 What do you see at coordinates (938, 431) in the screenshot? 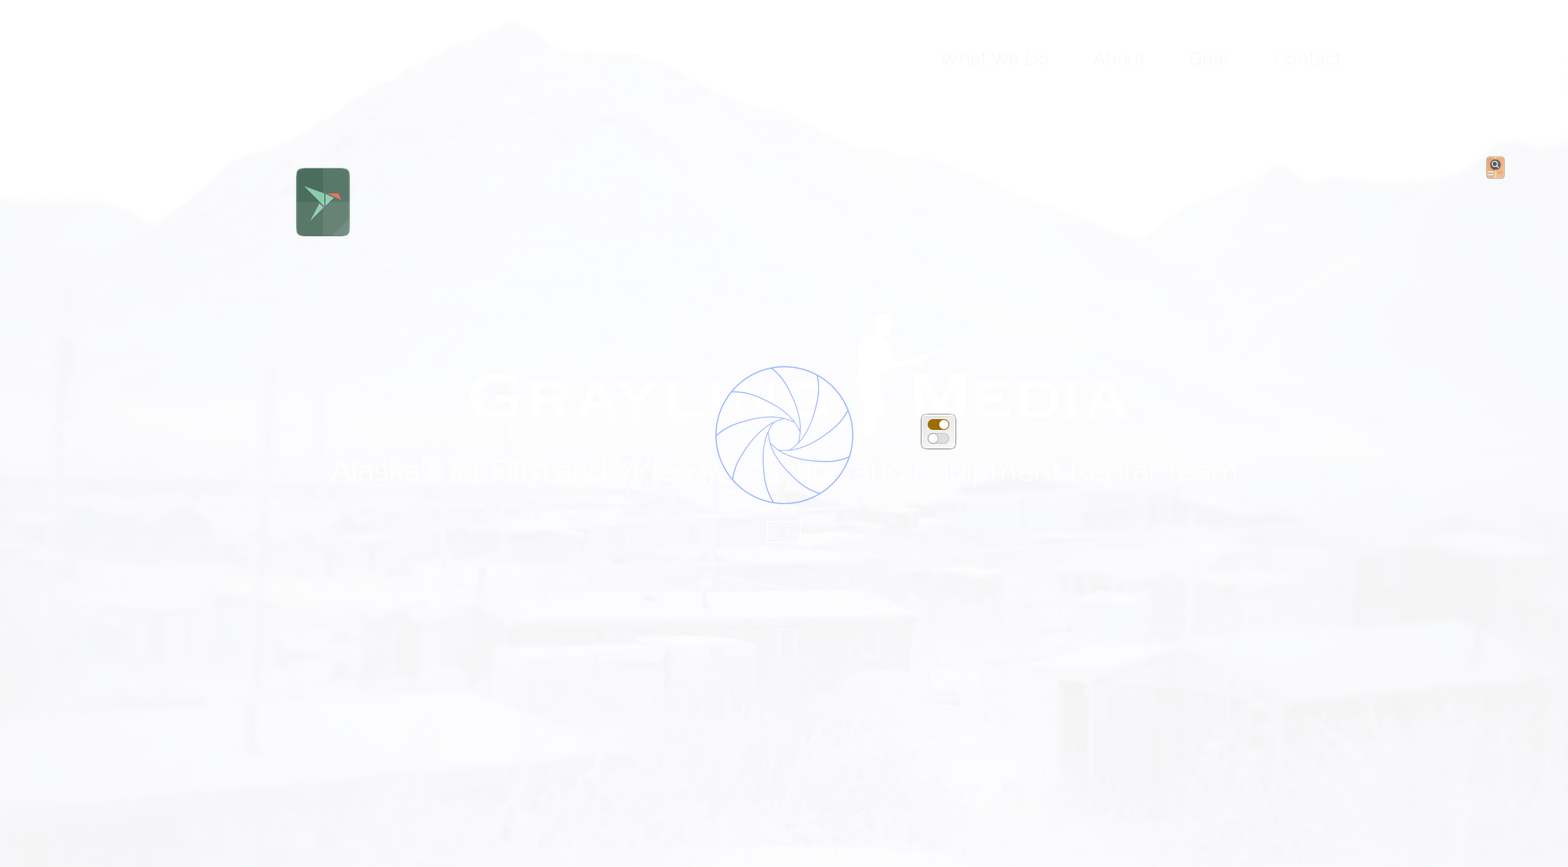
I see `open desktop preferences or settings` at bounding box center [938, 431].